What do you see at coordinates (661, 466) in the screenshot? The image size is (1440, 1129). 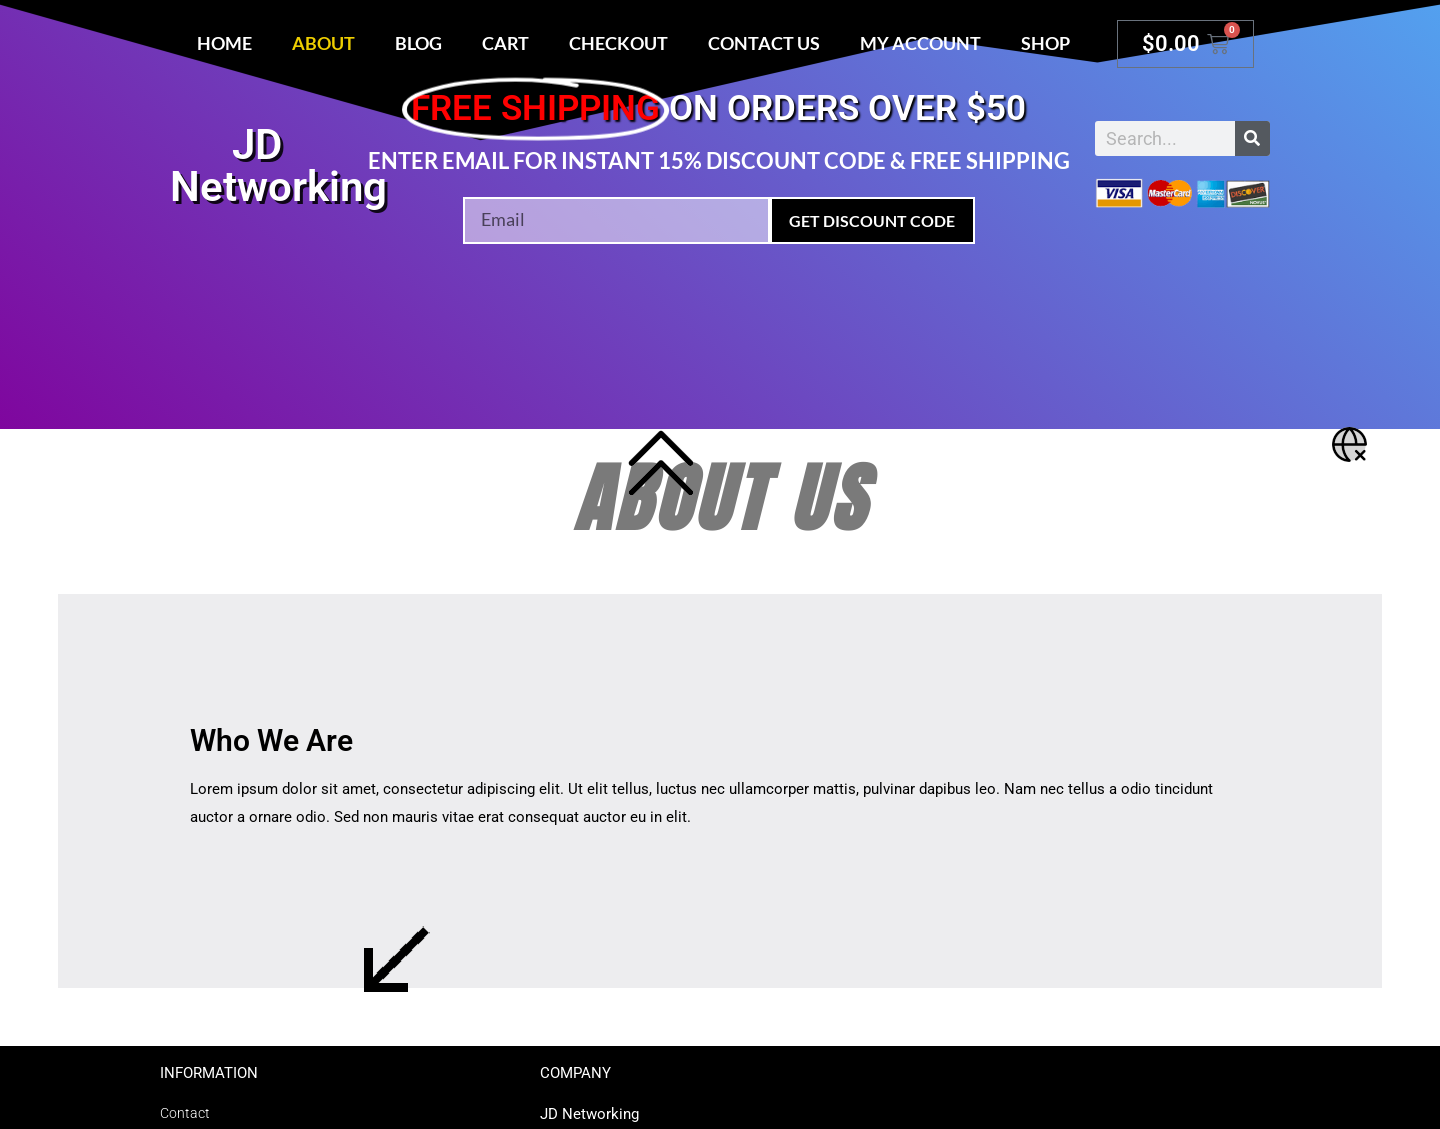 I see `scroll to top of page` at bounding box center [661, 466].